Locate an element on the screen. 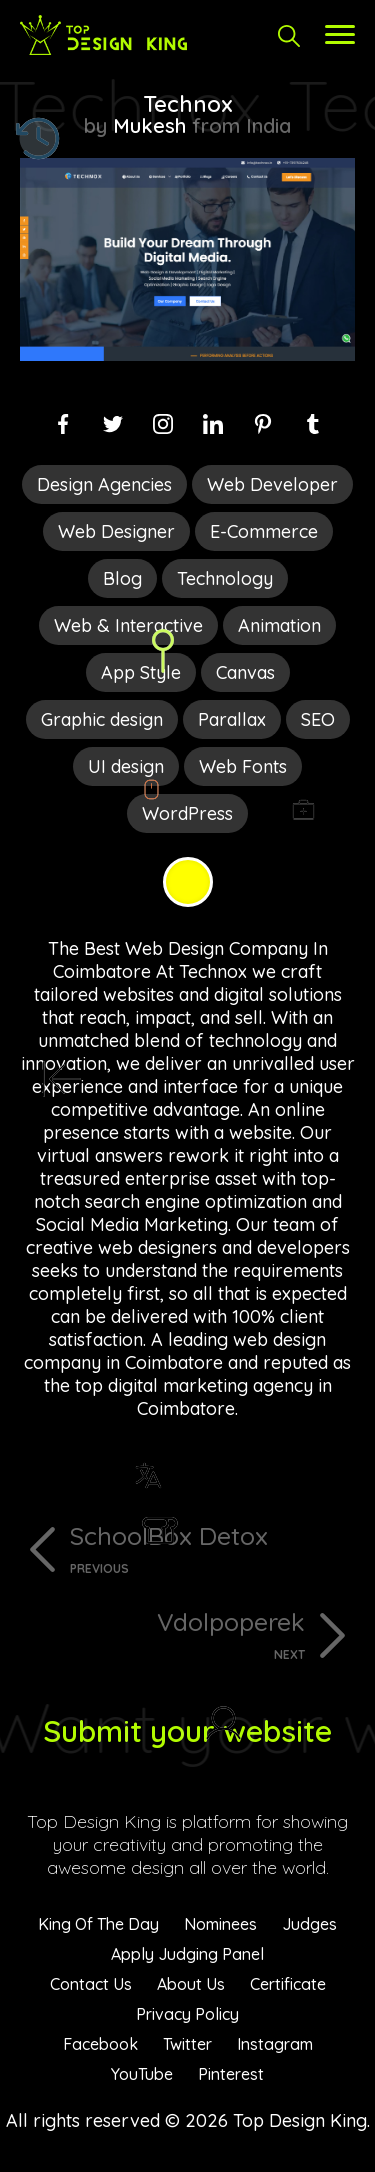 The height and width of the screenshot is (2172, 375). browse bakery or bread products is located at coordinates (160, 1530).